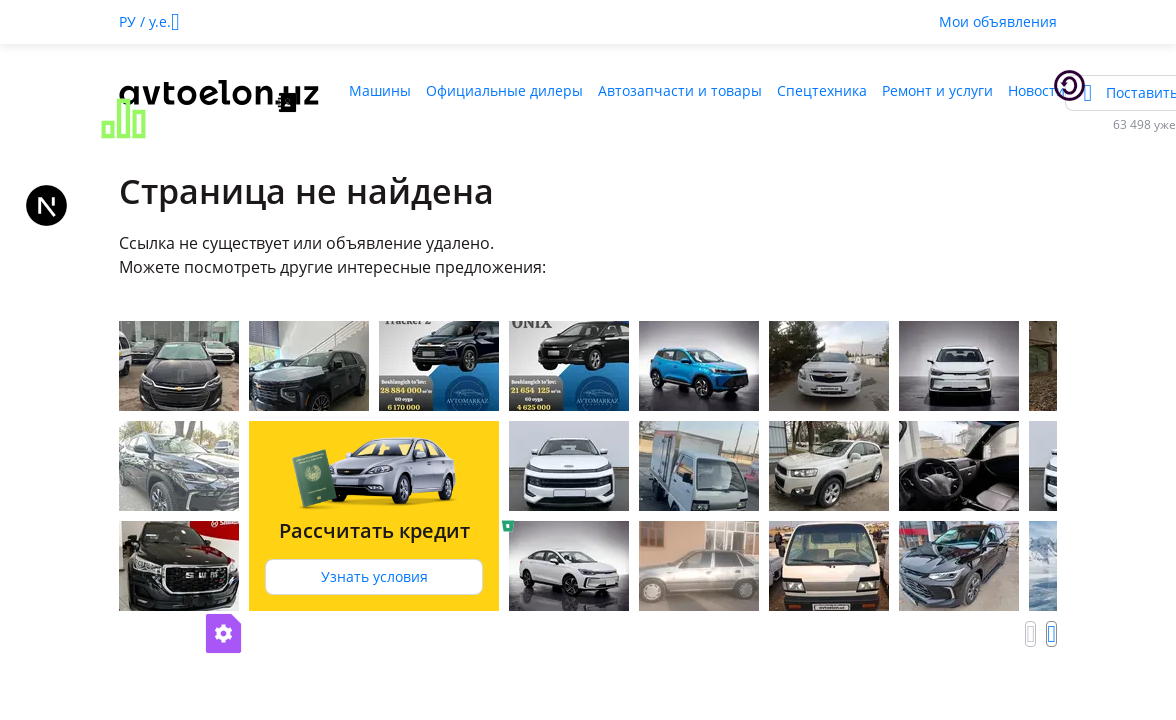  I want to click on view analytics or statistics, so click(123, 118).